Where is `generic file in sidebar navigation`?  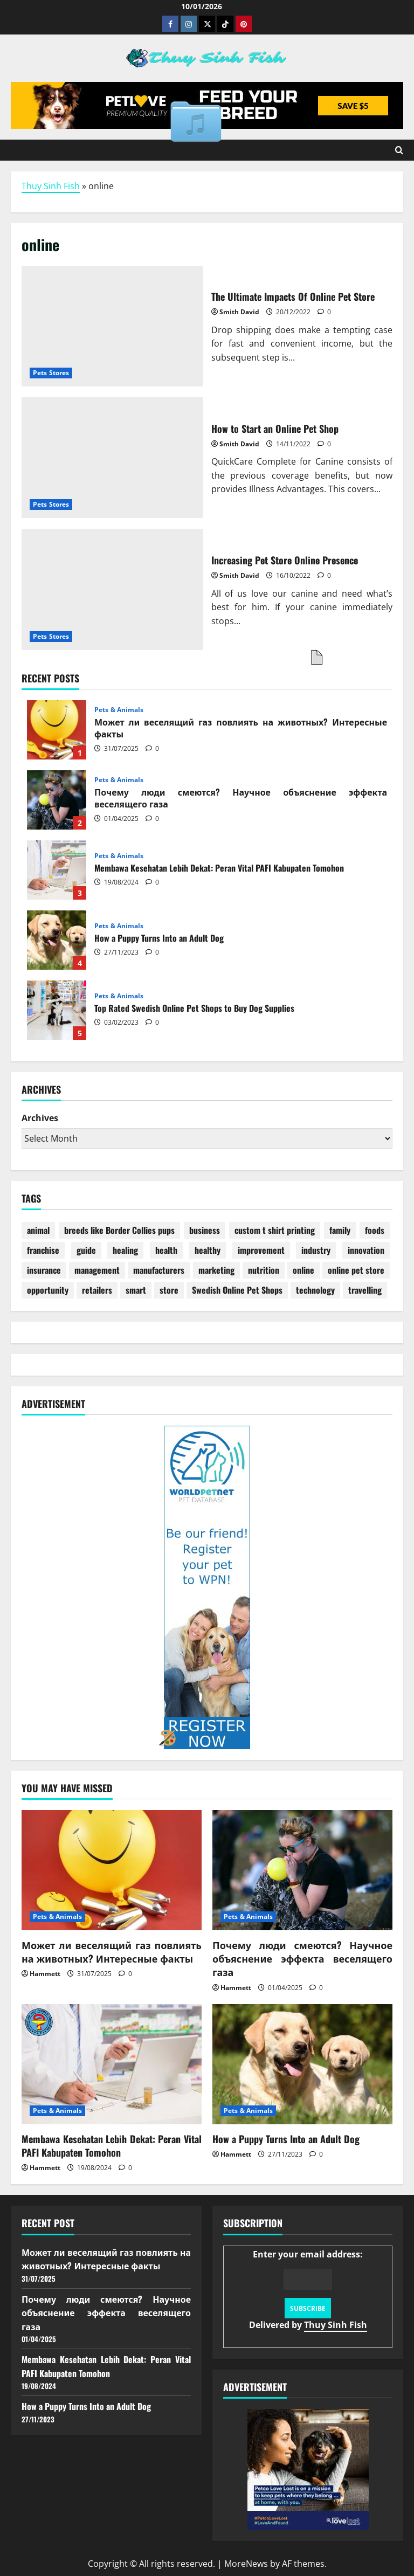
generic file in sidebar navigation is located at coordinates (316, 657).